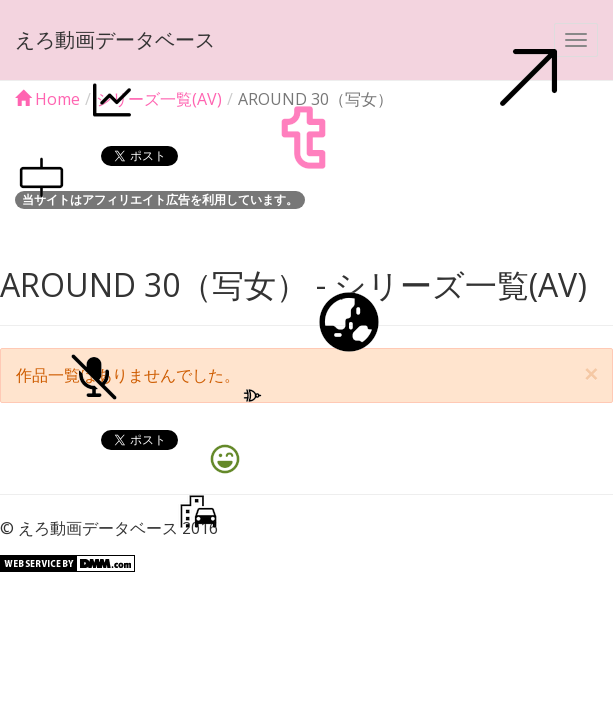  Describe the element at coordinates (198, 511) in the screenshot. I see `access transportation or commute options` at that location.